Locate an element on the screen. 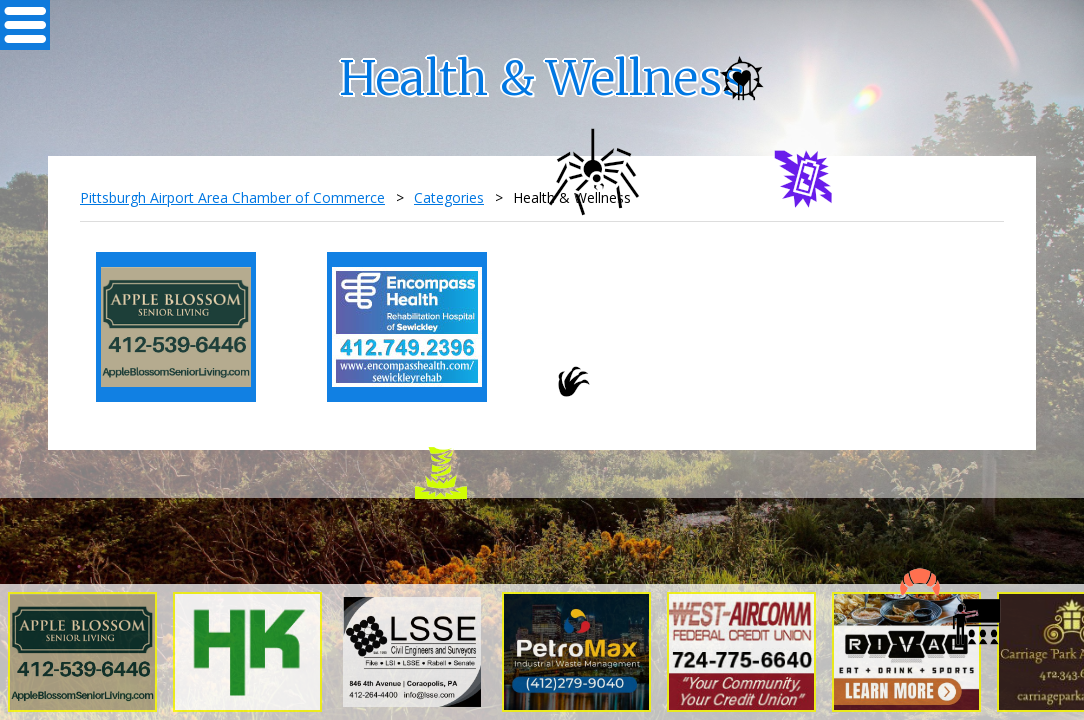  indicates spider enemy or creature in game is located at coordinates (594, 172).